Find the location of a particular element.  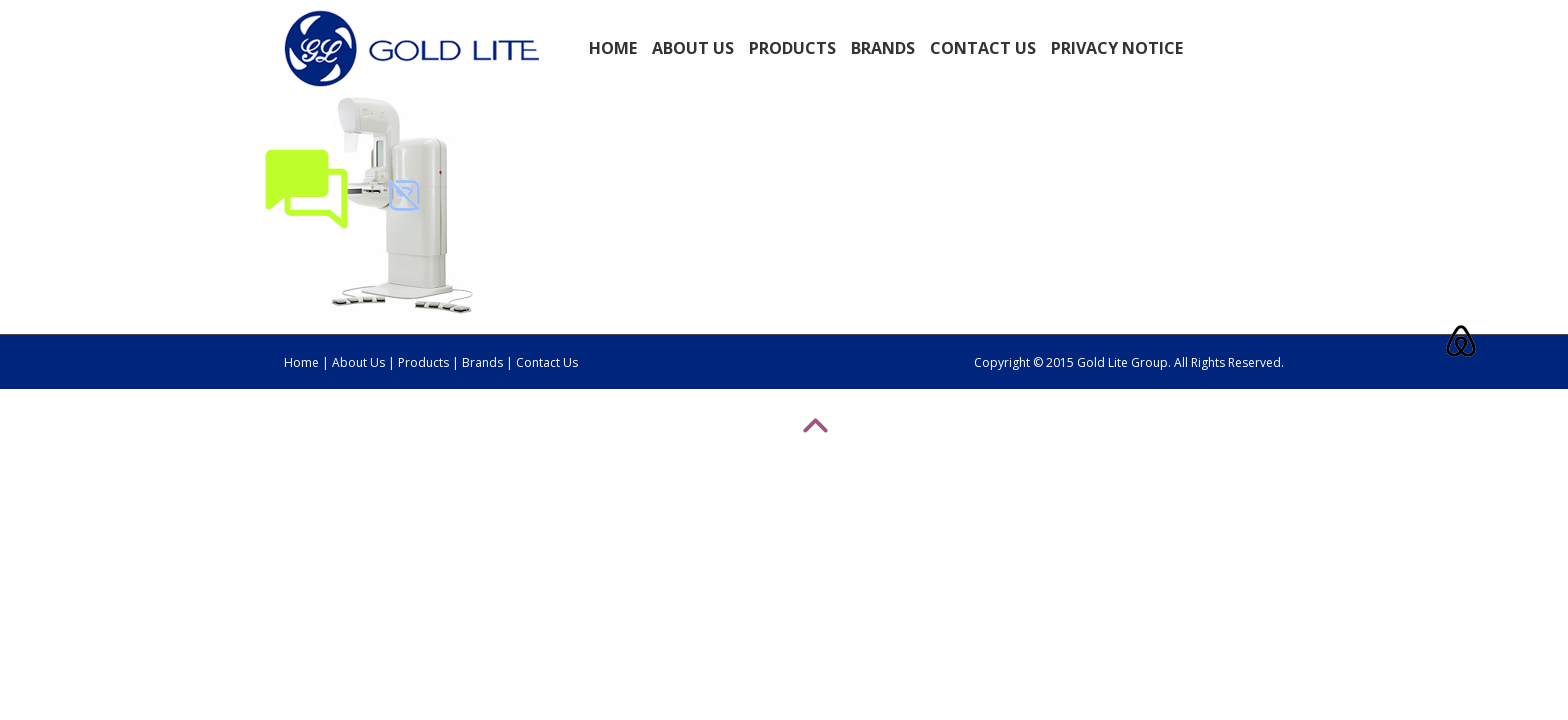

indicates scaling or resizing is disabled is located at coordinates (404, 195).